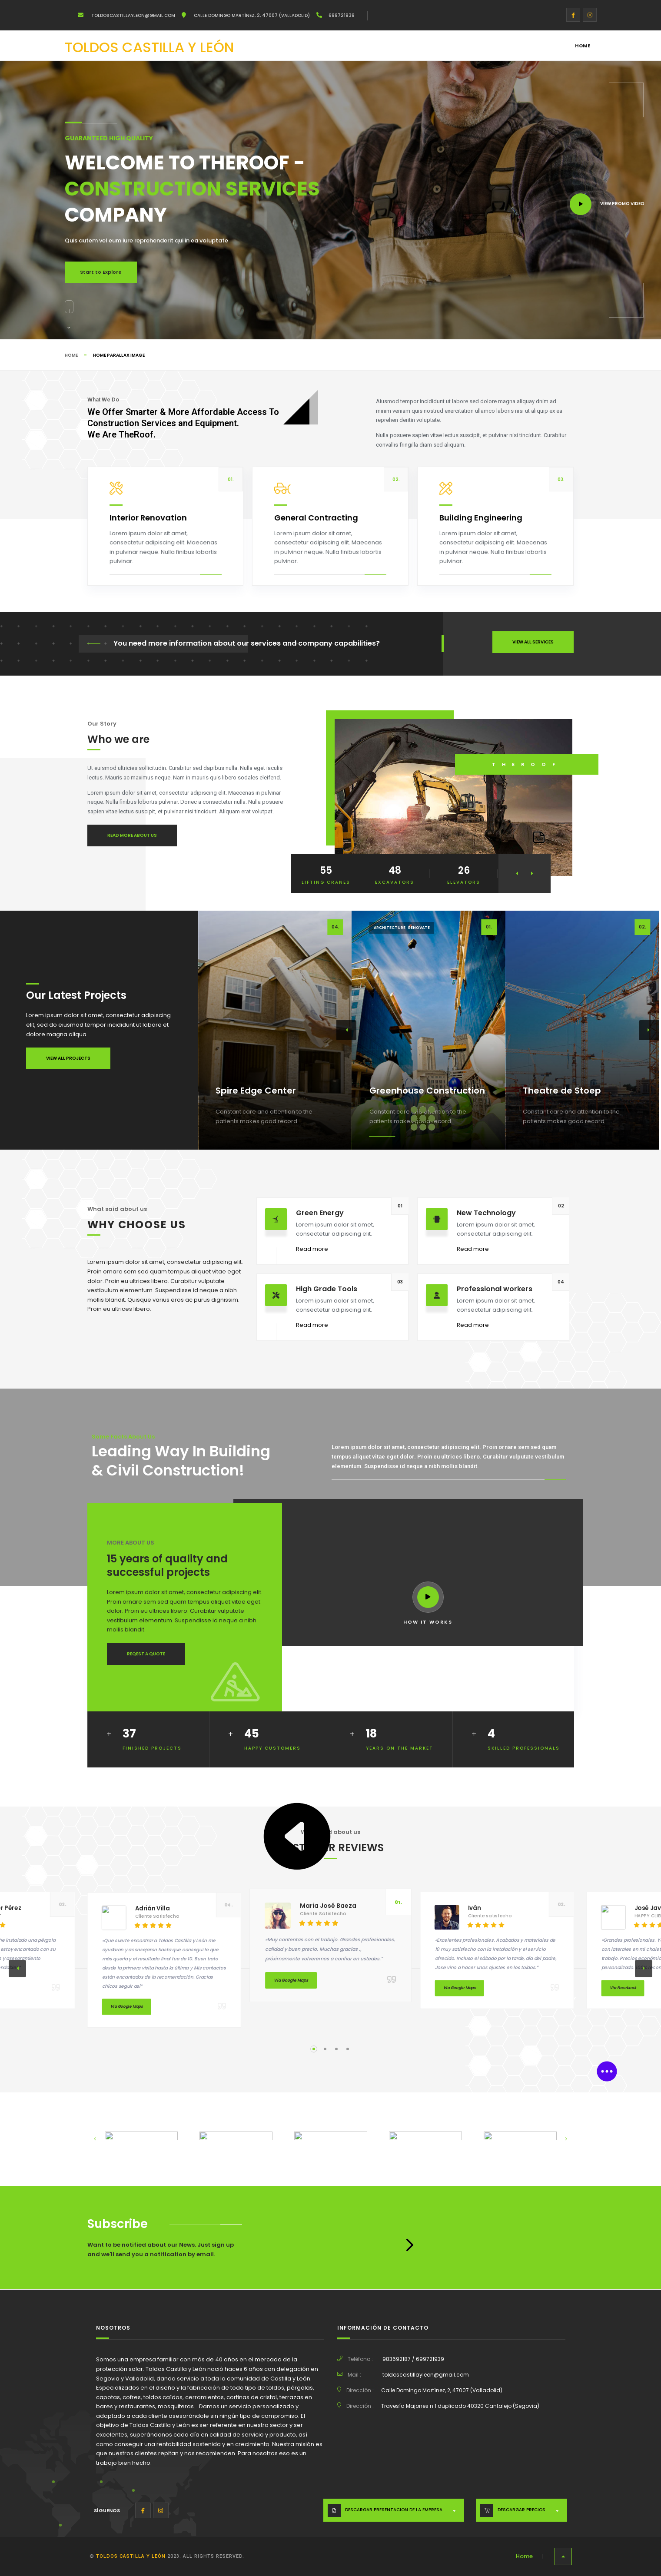  What do you see at coordinates (297, 1836) in the screenshot?
I see `go back to previous screen` at bounding box center [297, 1836].